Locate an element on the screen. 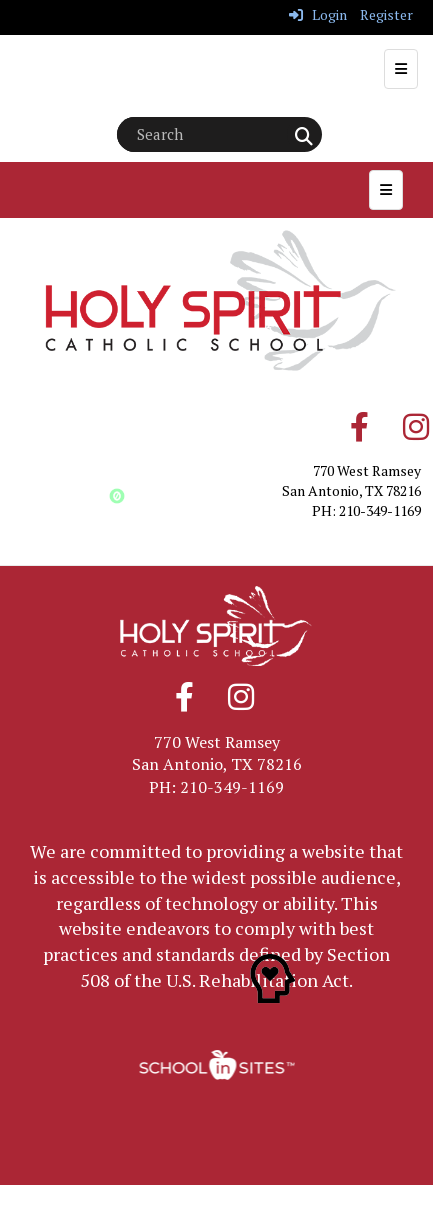  access mental health resources is located at coordinates (272, 978).